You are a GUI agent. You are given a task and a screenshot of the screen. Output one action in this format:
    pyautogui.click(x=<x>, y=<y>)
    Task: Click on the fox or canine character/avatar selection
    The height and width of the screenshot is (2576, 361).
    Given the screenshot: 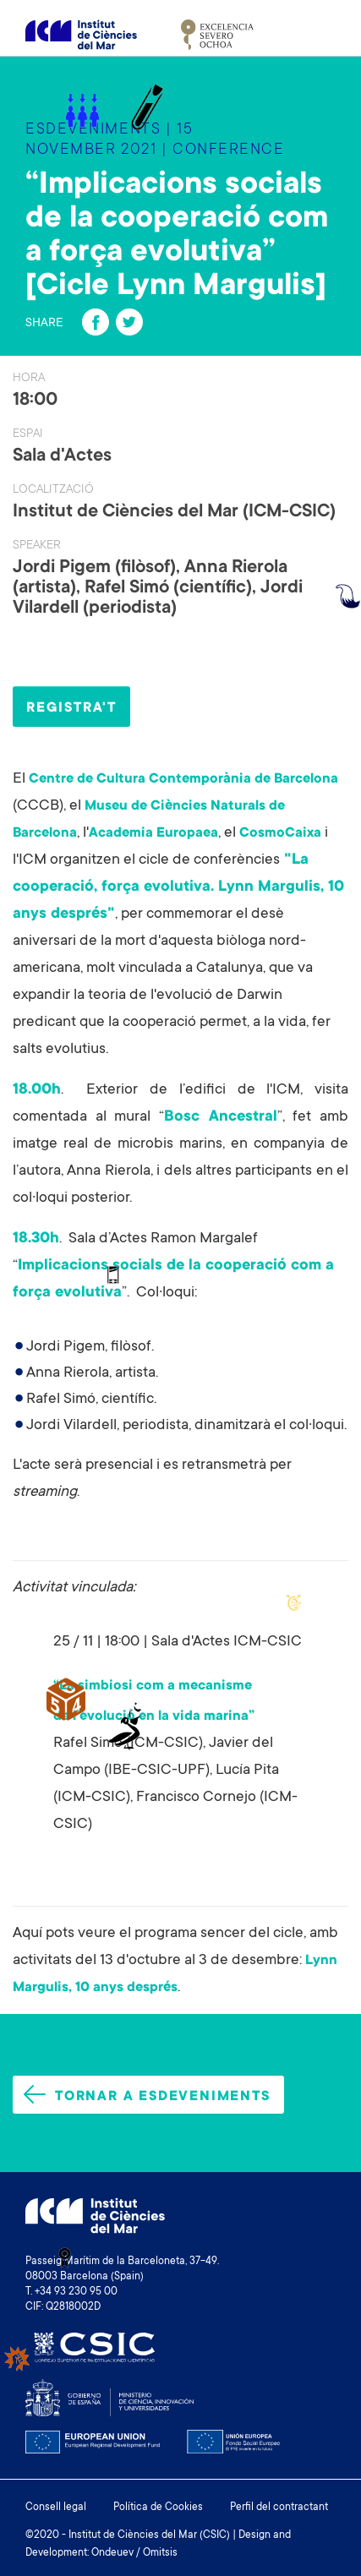 What is the action you would take?
    pyautogui.click(x=347, y=596)
    